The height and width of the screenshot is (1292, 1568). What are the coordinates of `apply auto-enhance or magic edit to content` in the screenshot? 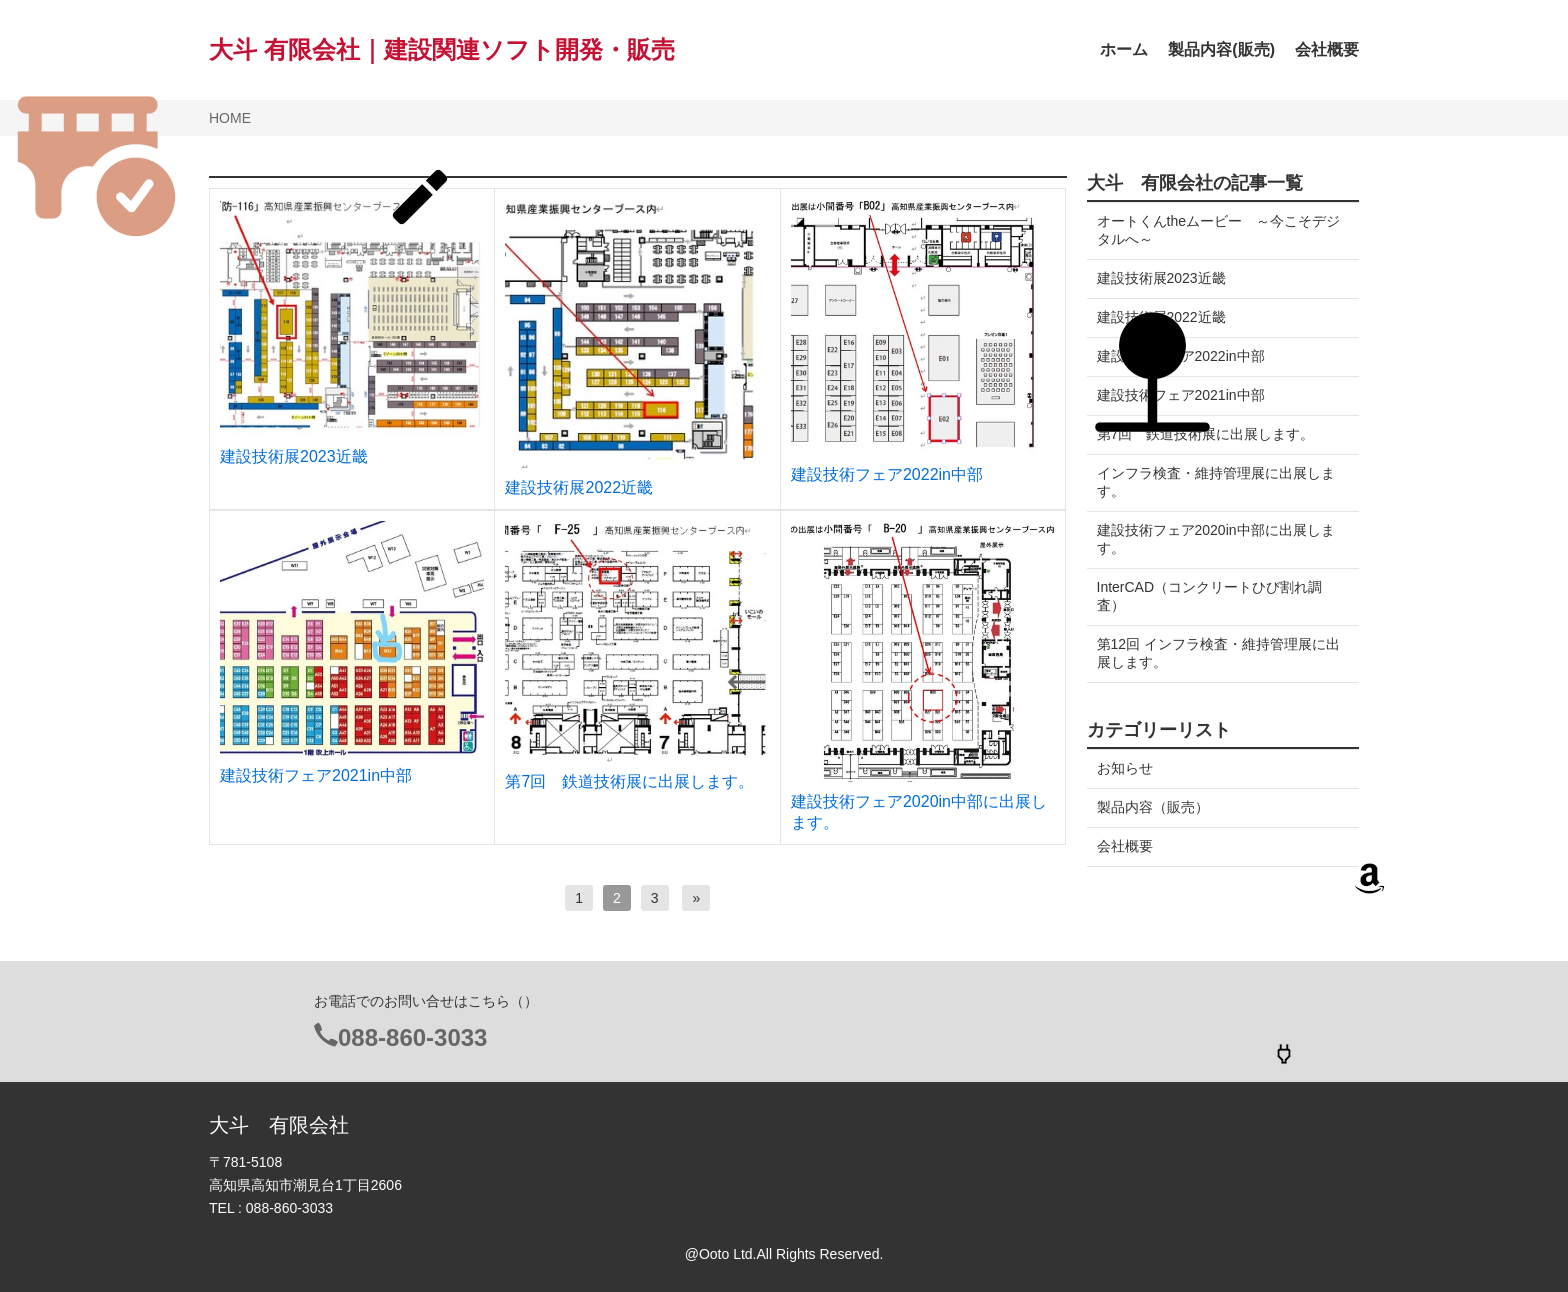 It's located at (420, 197).